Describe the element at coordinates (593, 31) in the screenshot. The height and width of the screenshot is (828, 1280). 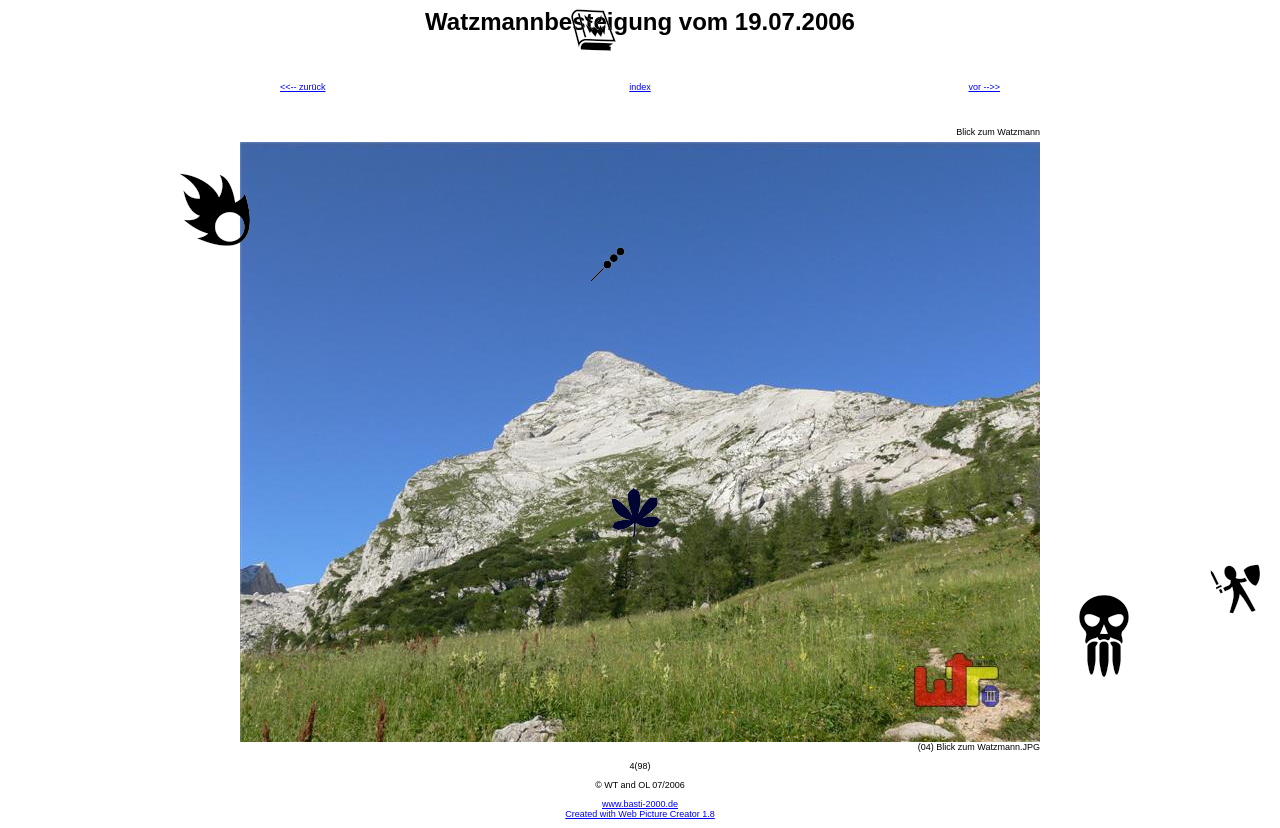
I see `open the grimoire or spellbook` at that location.